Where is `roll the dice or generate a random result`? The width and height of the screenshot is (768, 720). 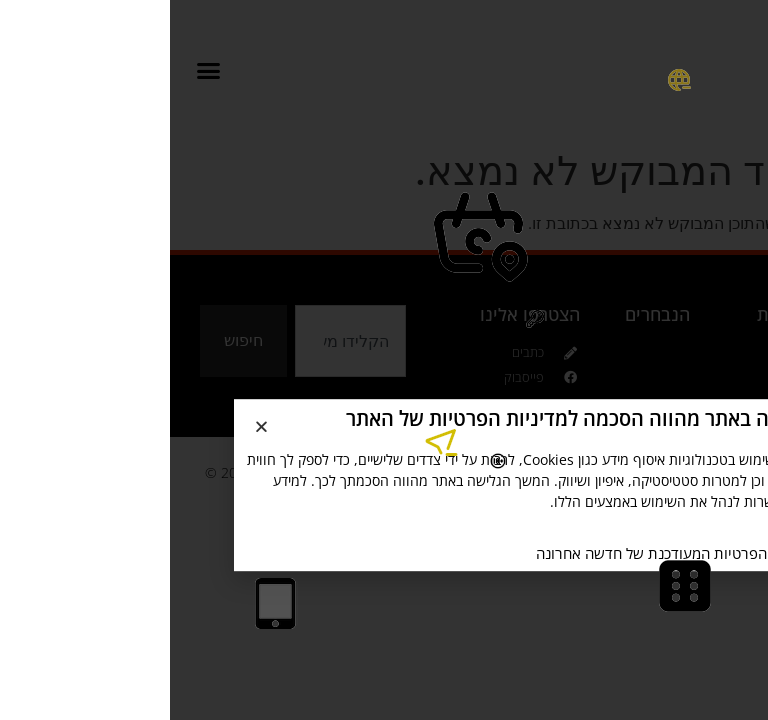
roll the dice or generate a random result is located at coordinates (685, 586).